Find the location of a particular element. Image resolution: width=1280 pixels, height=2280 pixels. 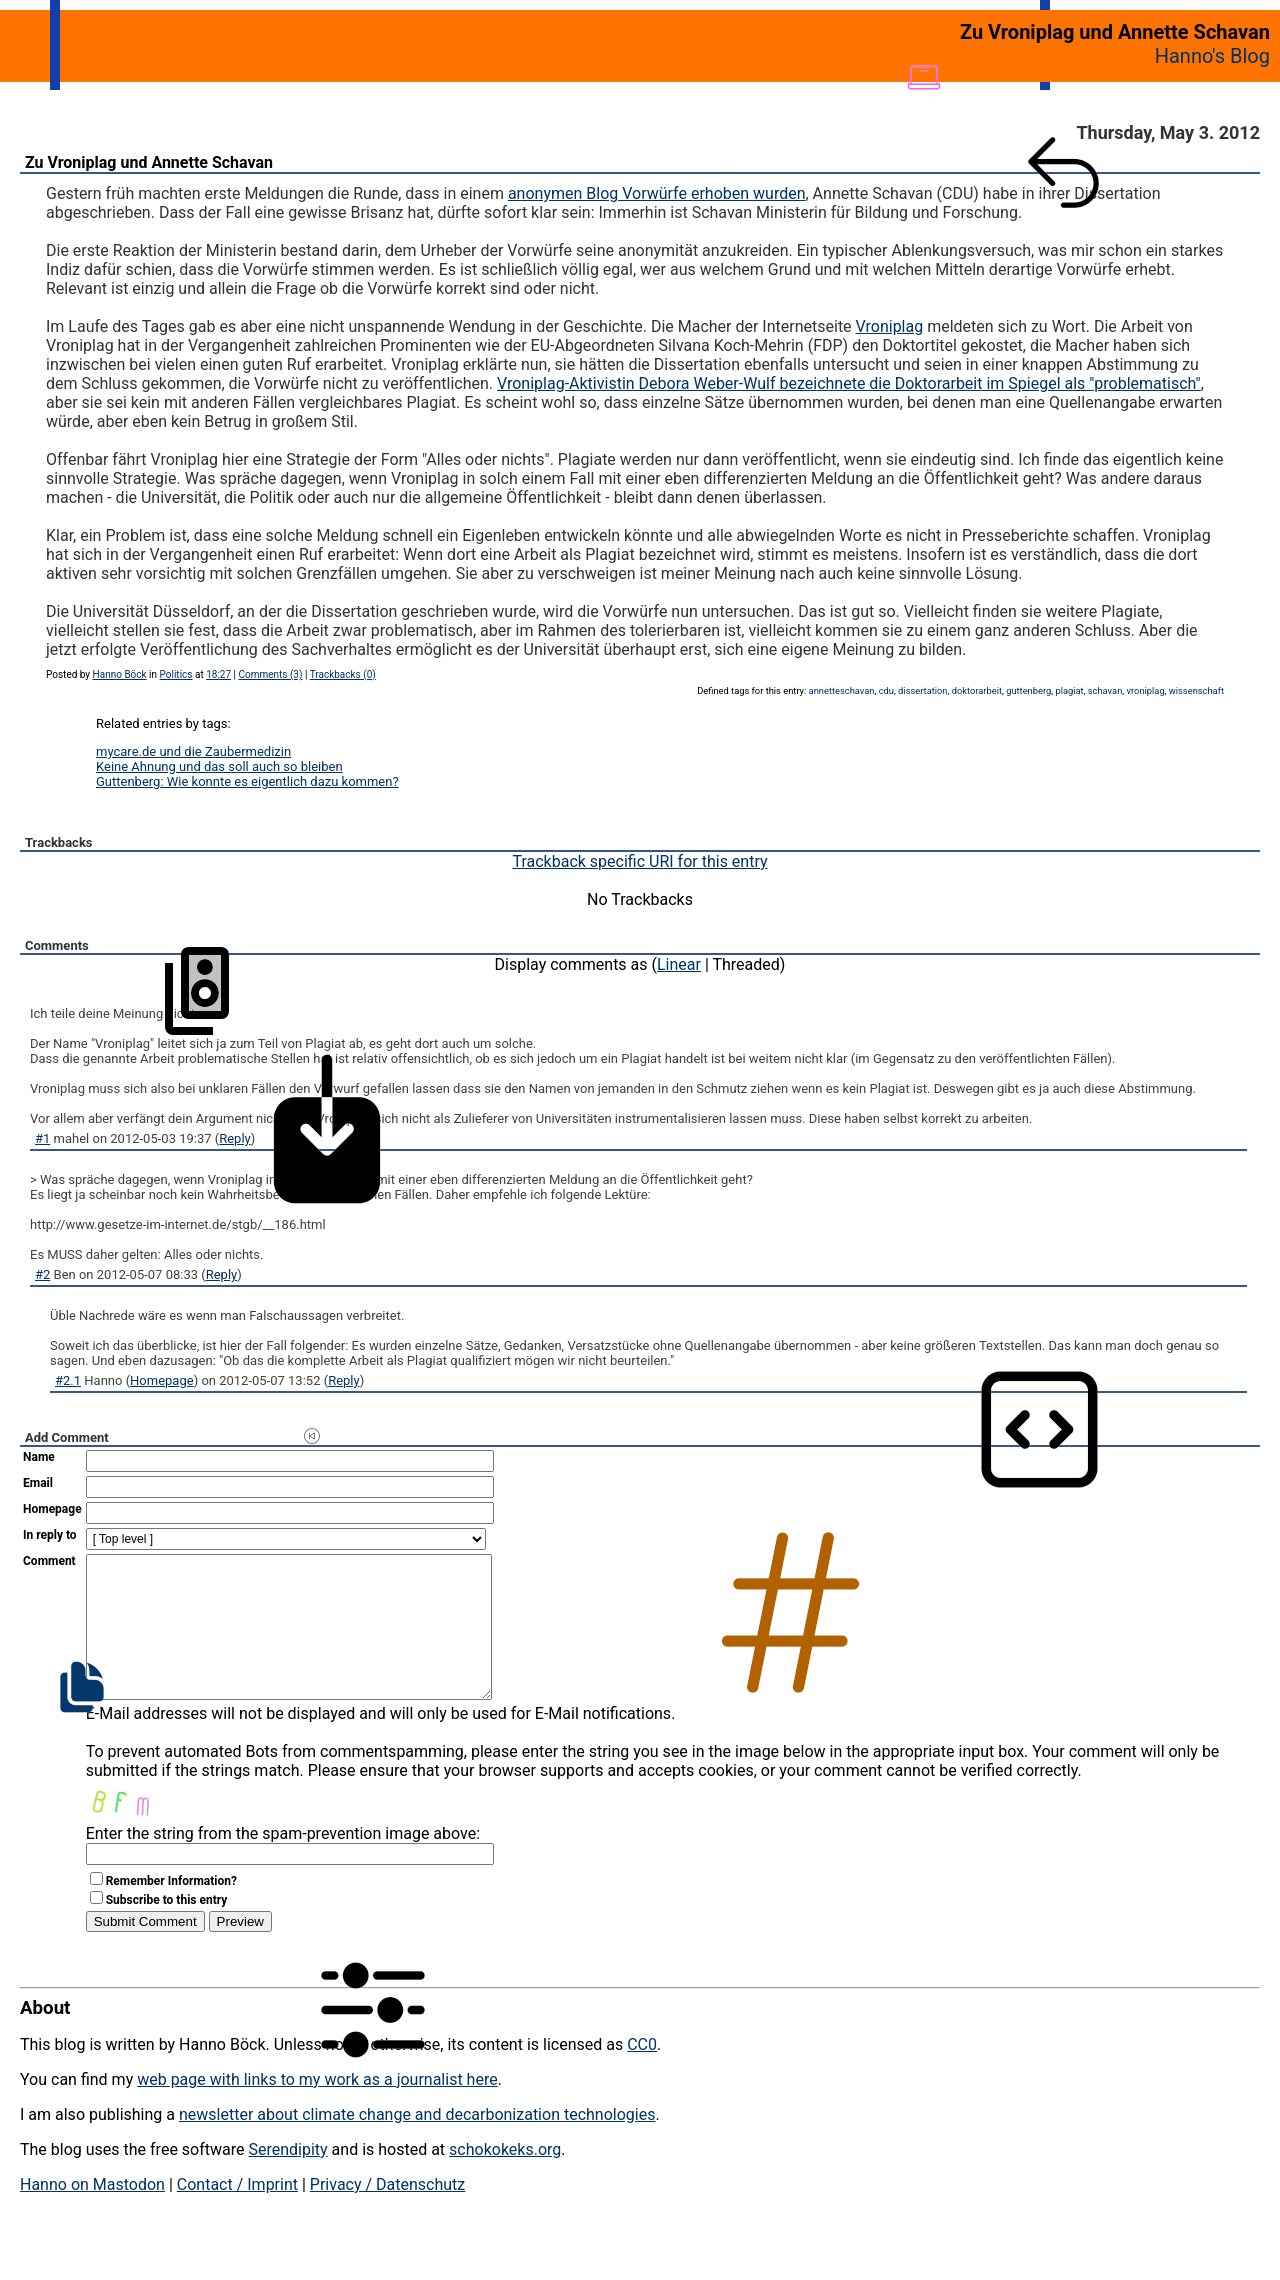

add or search hashtags is located at coordinates (790, 1612).